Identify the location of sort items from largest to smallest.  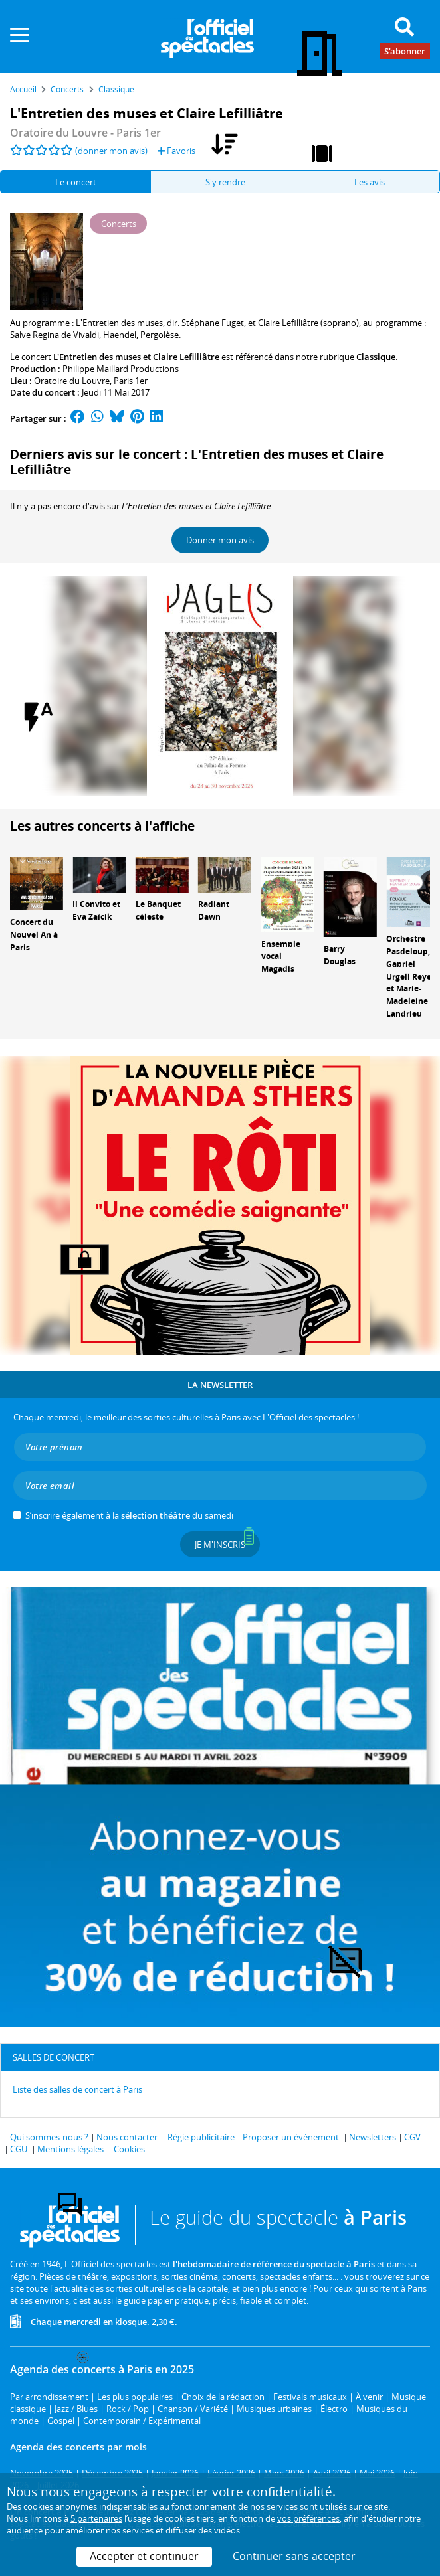
(225, 144).